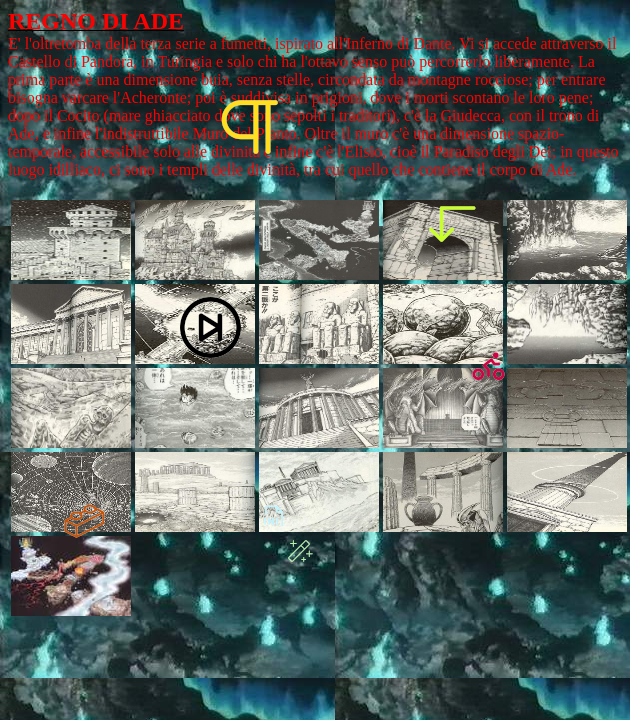  I want to click on access bike or cycling options, so click(488, 365).